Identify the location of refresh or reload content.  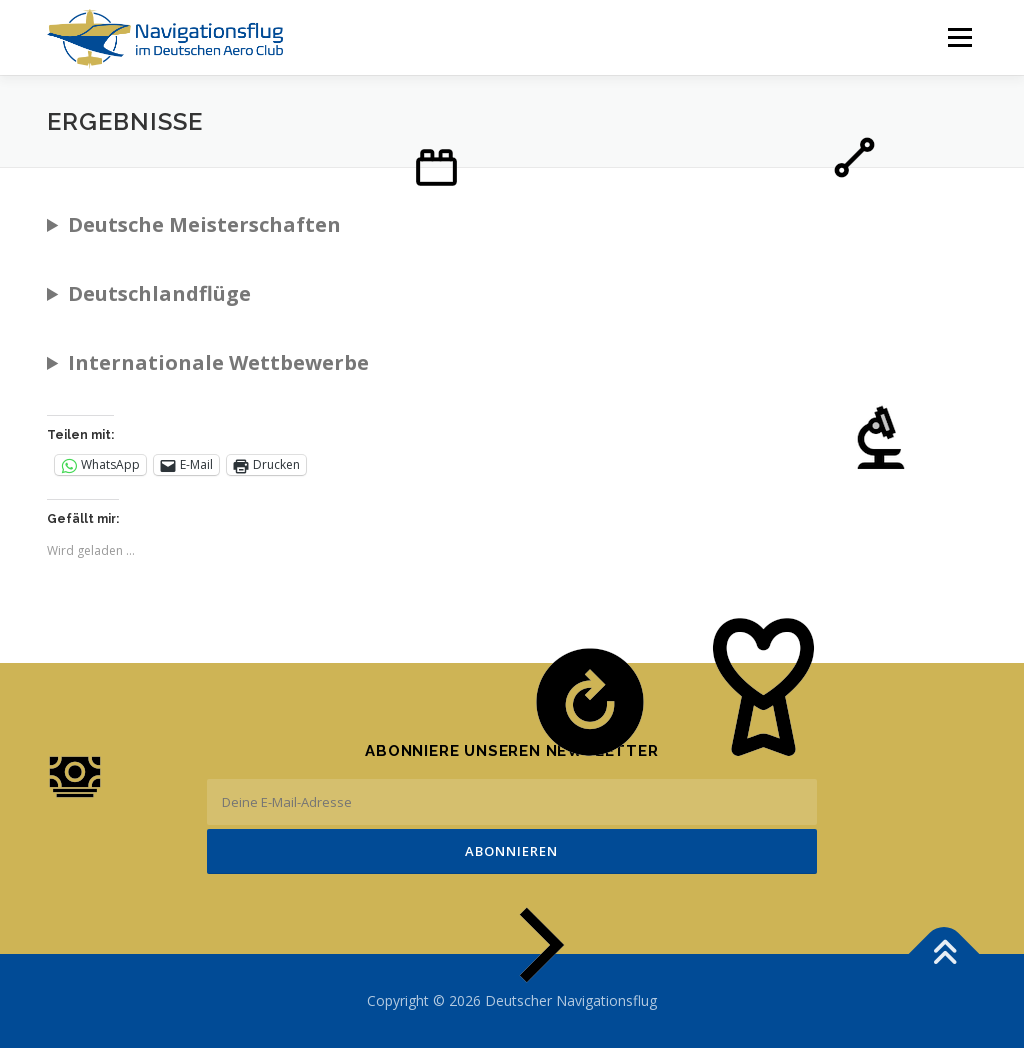
(590, 702).